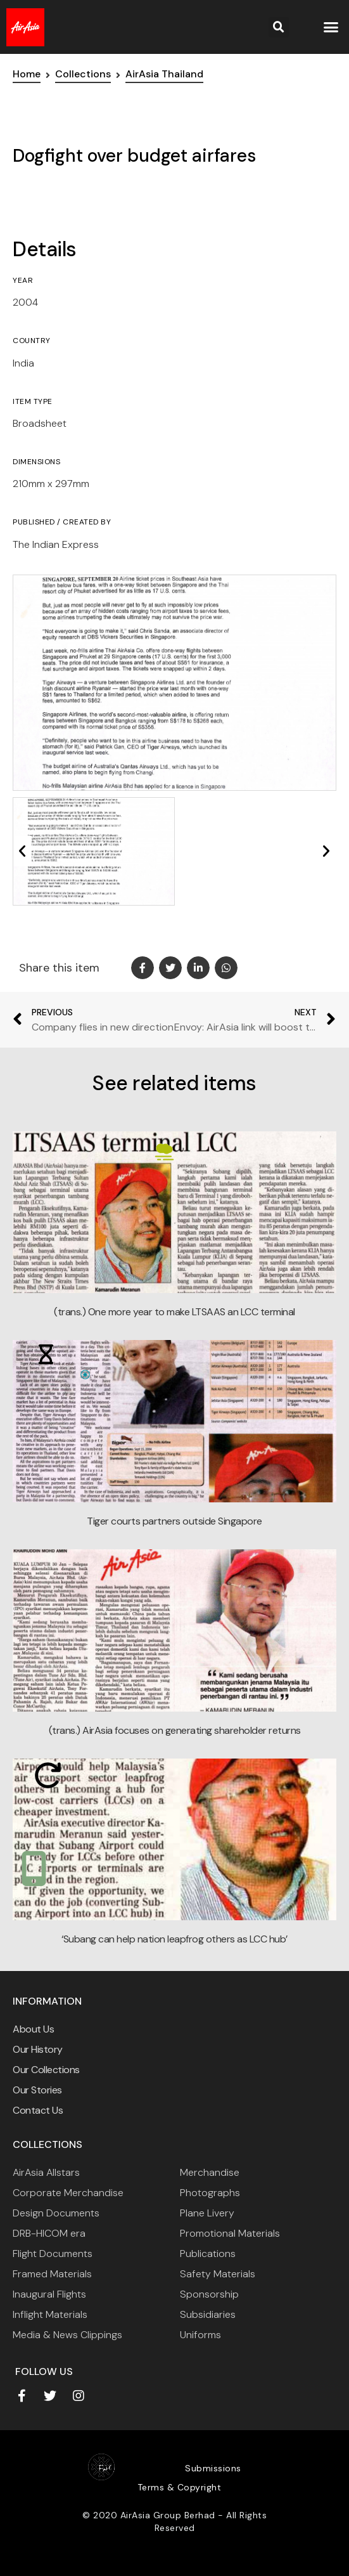 This screenshot has height=2576, width=349. Describe the element at coordinates (34, 1868) in the screenshot. I see `access mobile device settings` at that location.